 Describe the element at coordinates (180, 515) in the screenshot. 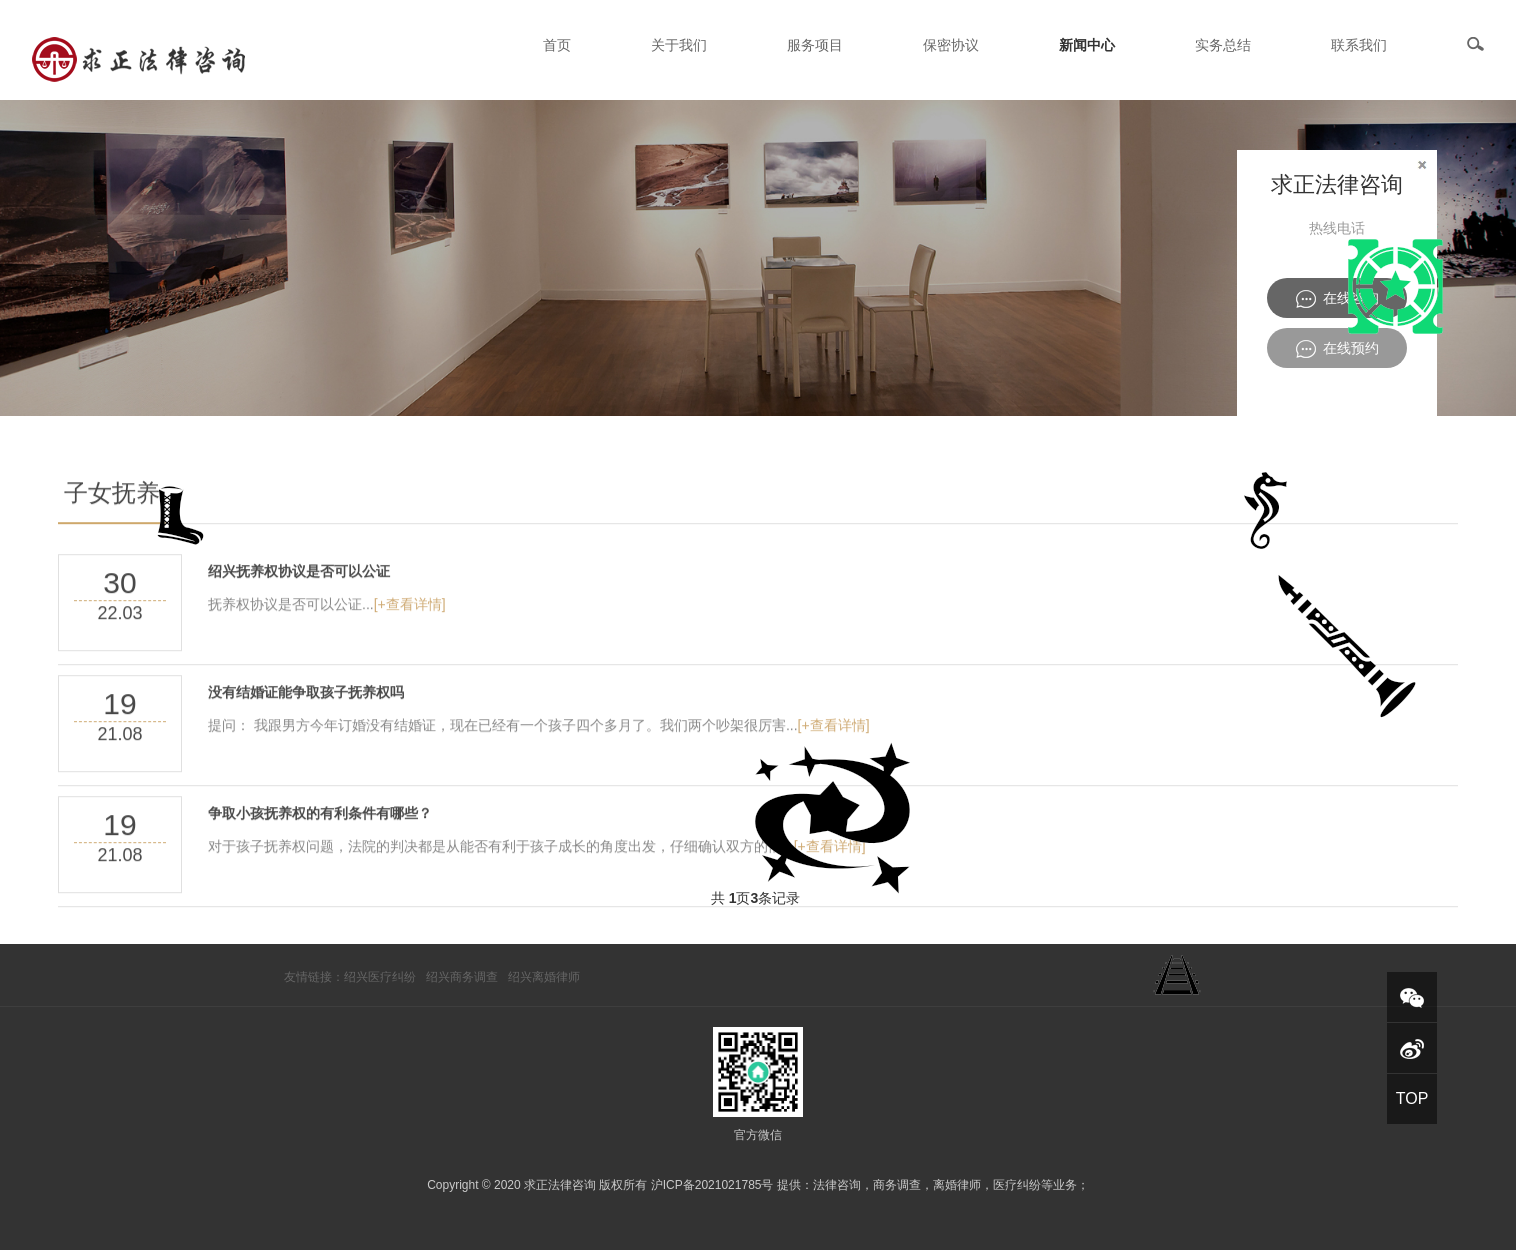

I see `select footwear or boot equipment` at that location.